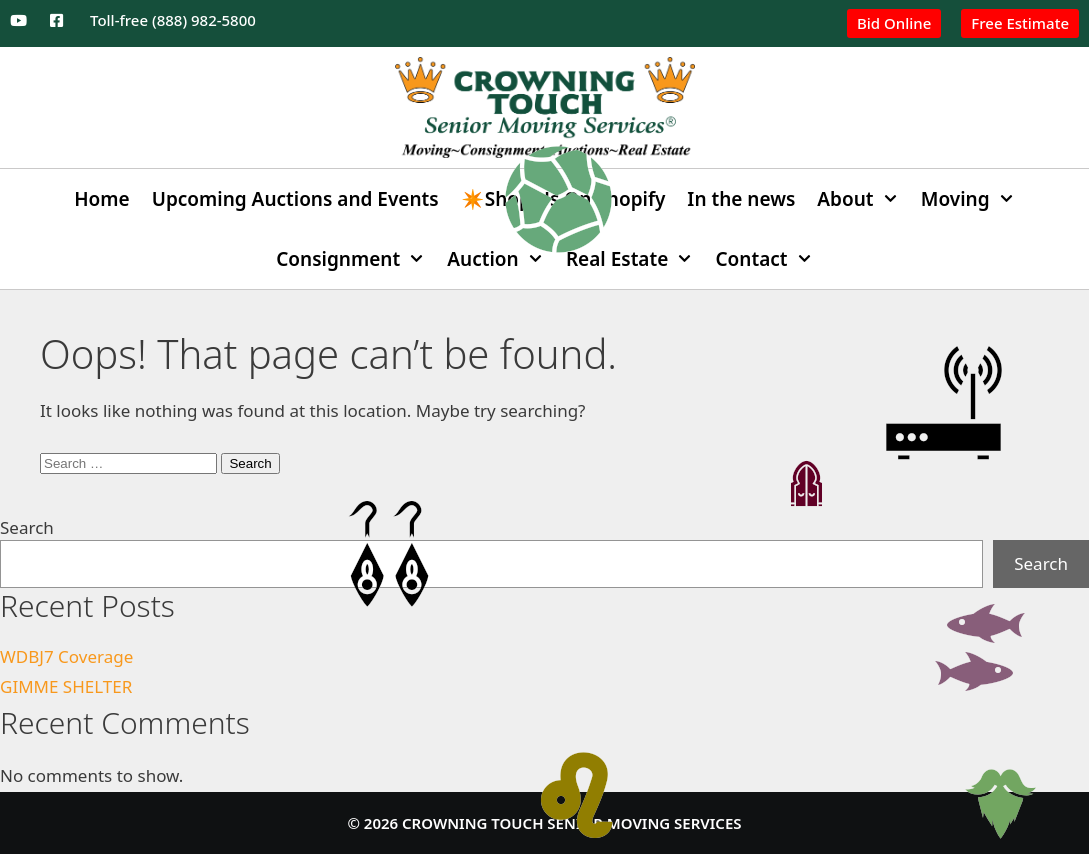 The width and height of the screenshot is (1089, 854). Describe the element at coordinates (1000, 802) in the screenshot. I see `select beard style for character customization` at that location.